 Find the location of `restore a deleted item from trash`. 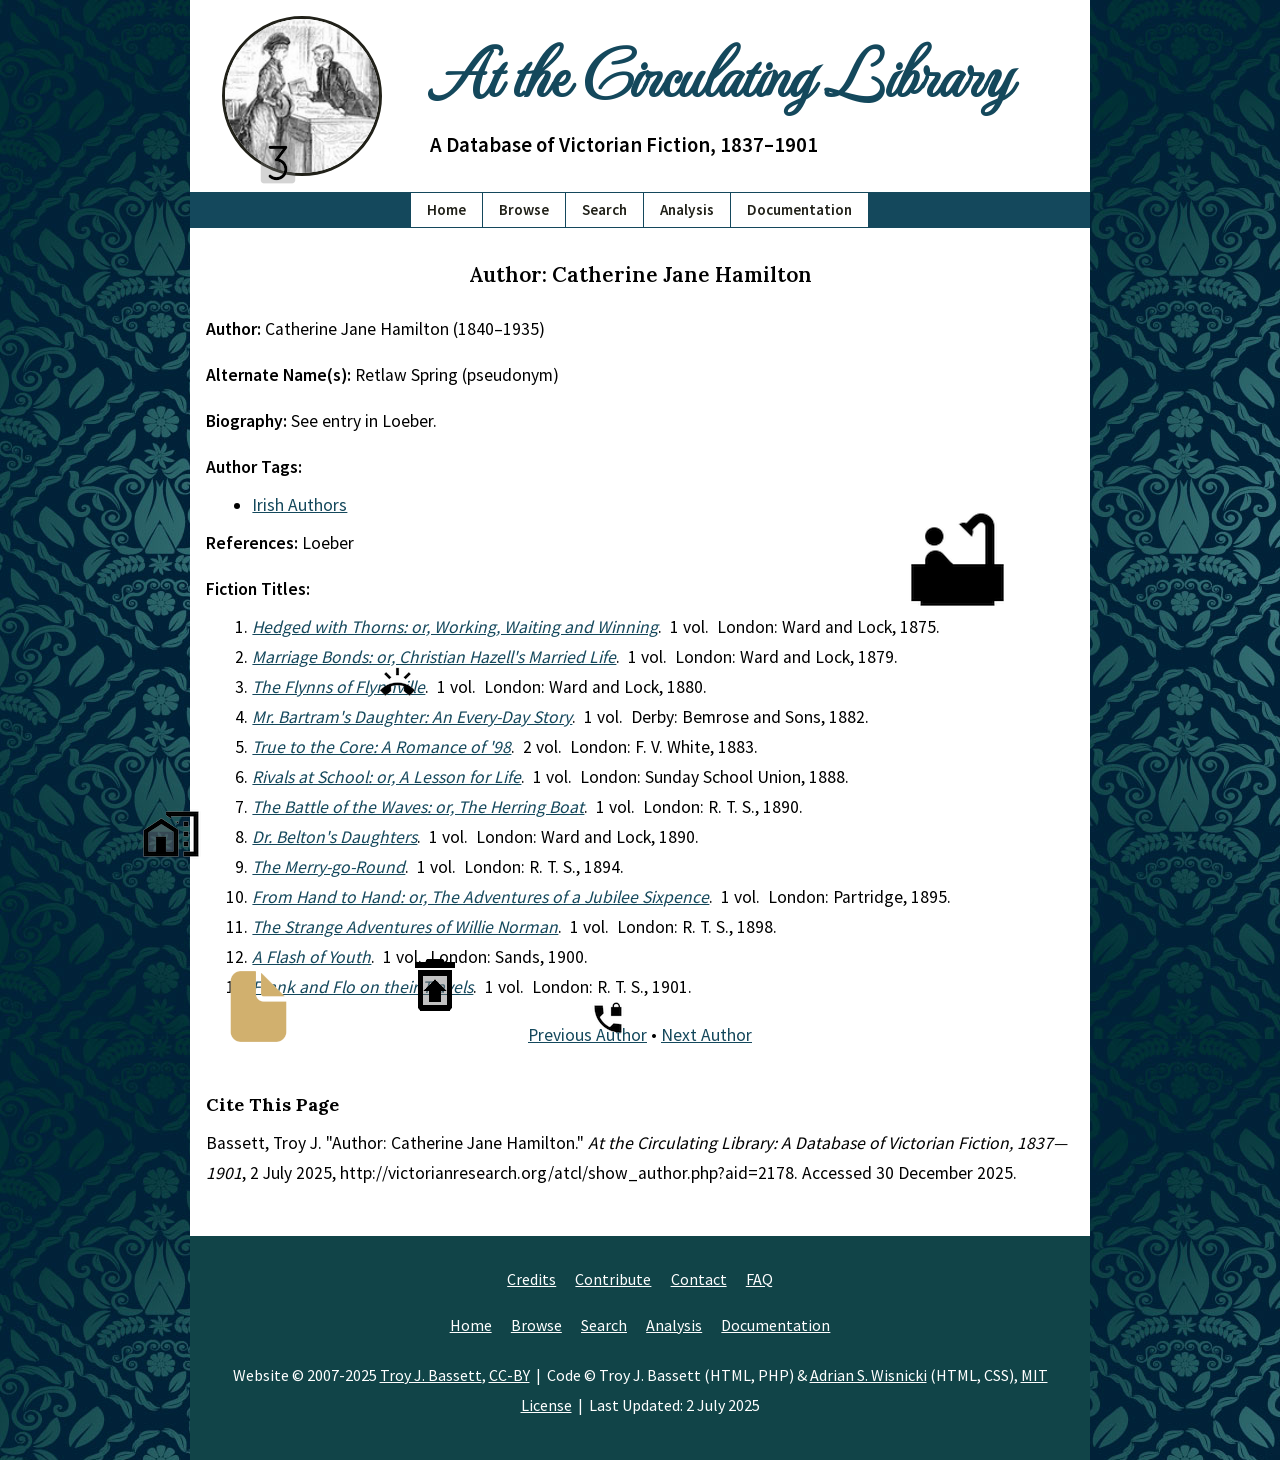

restore a deleted item from trash is located at coordinates (435, 985).